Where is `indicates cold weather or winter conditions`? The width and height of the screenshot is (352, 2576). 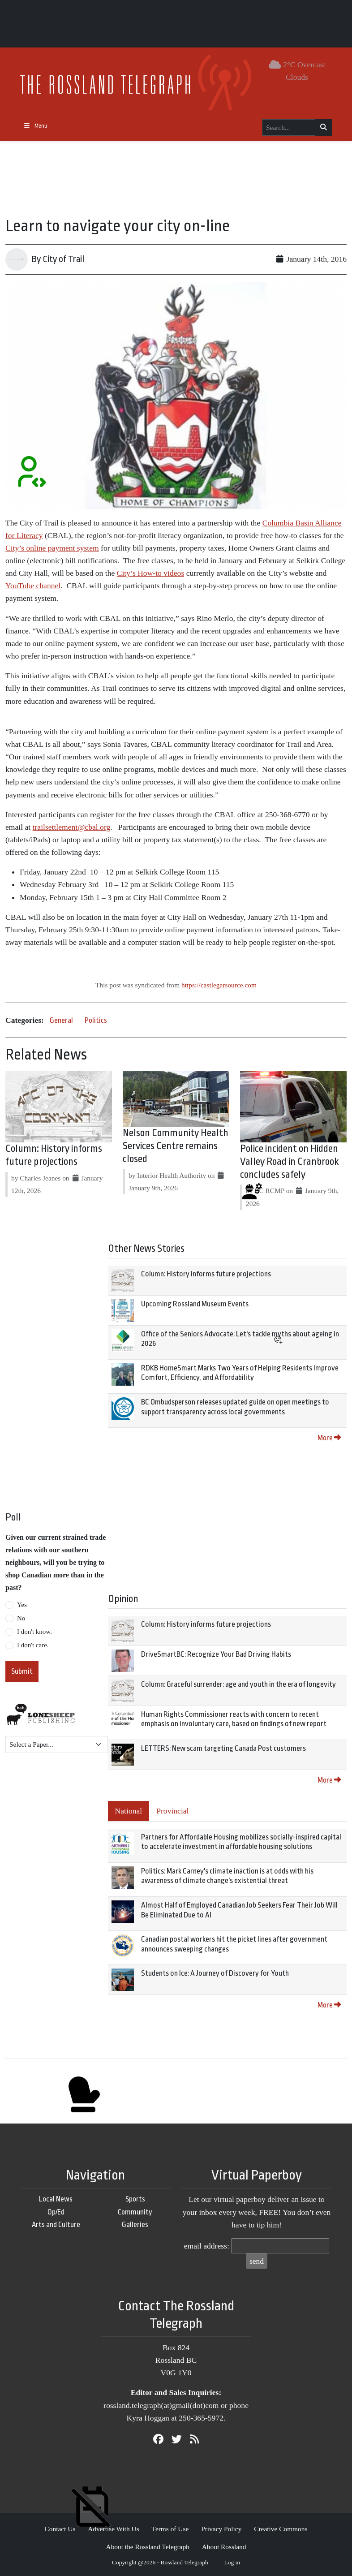
indicates cold weather or winter conditions is located at coordinates (84, 2094).